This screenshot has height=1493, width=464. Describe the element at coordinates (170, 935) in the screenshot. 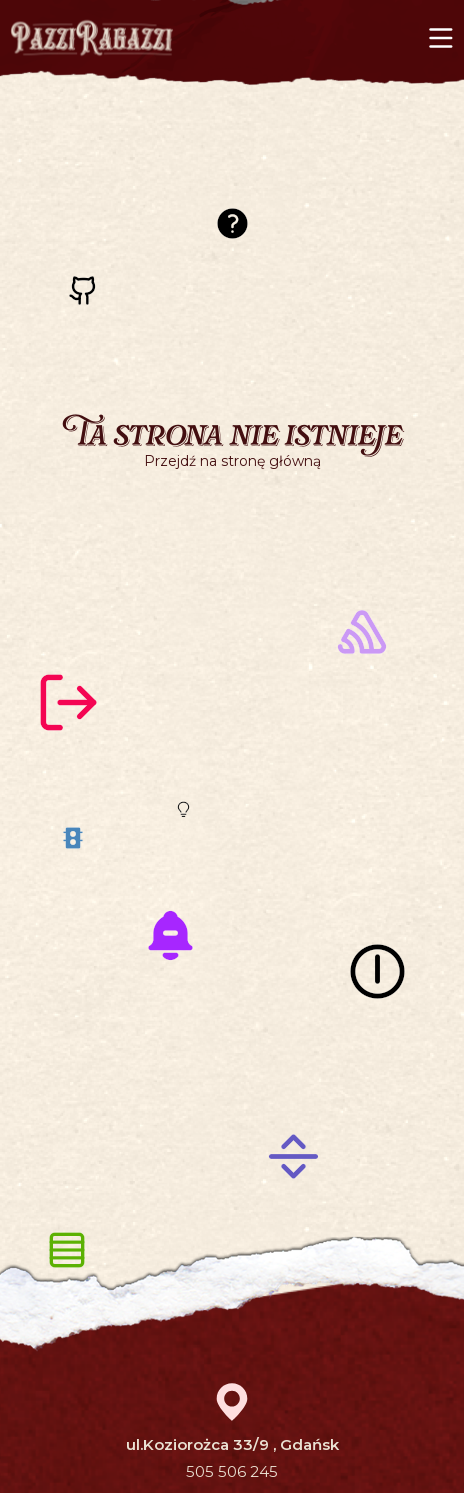

I see `remove a notification or alert` at that location.